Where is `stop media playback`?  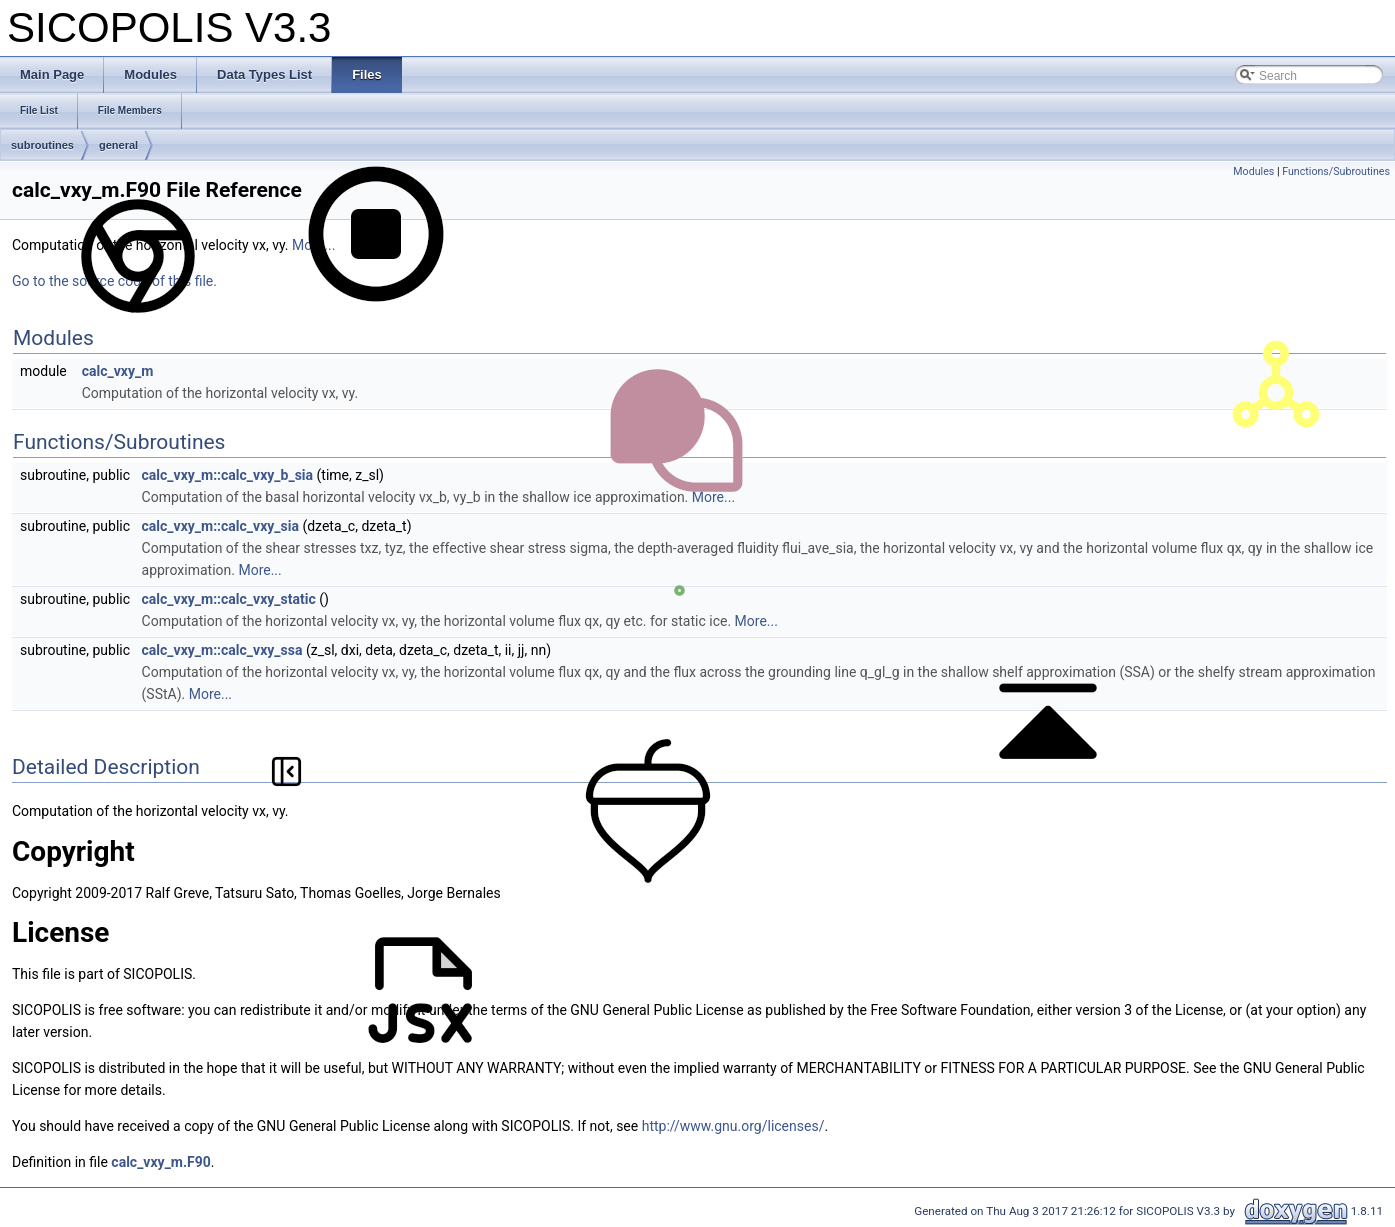 stop media playback is located at coordinates (376, 234).